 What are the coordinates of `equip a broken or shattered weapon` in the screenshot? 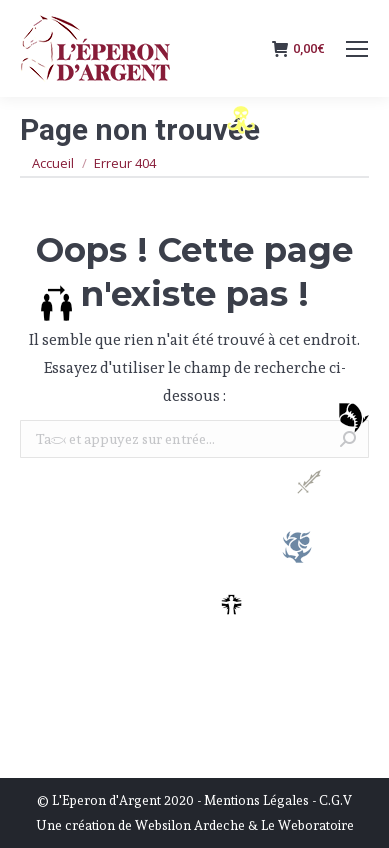 It's located at (309, 482).